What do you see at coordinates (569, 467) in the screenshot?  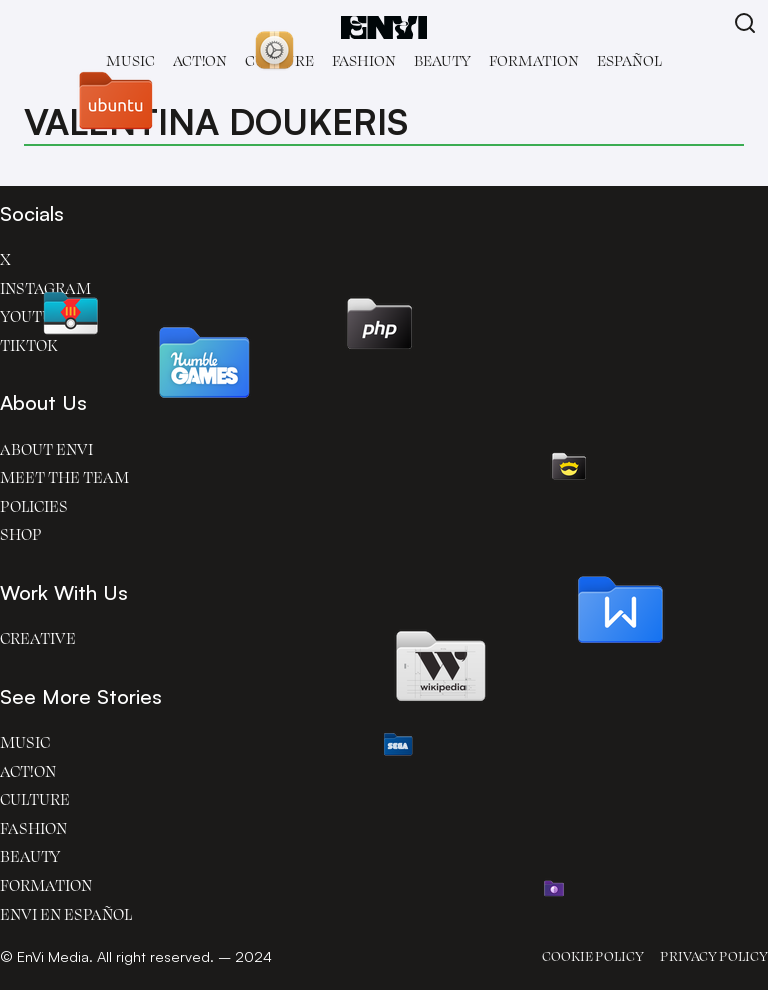 I see `folder containing nim programming language projects` at bounding box center [569, 467].